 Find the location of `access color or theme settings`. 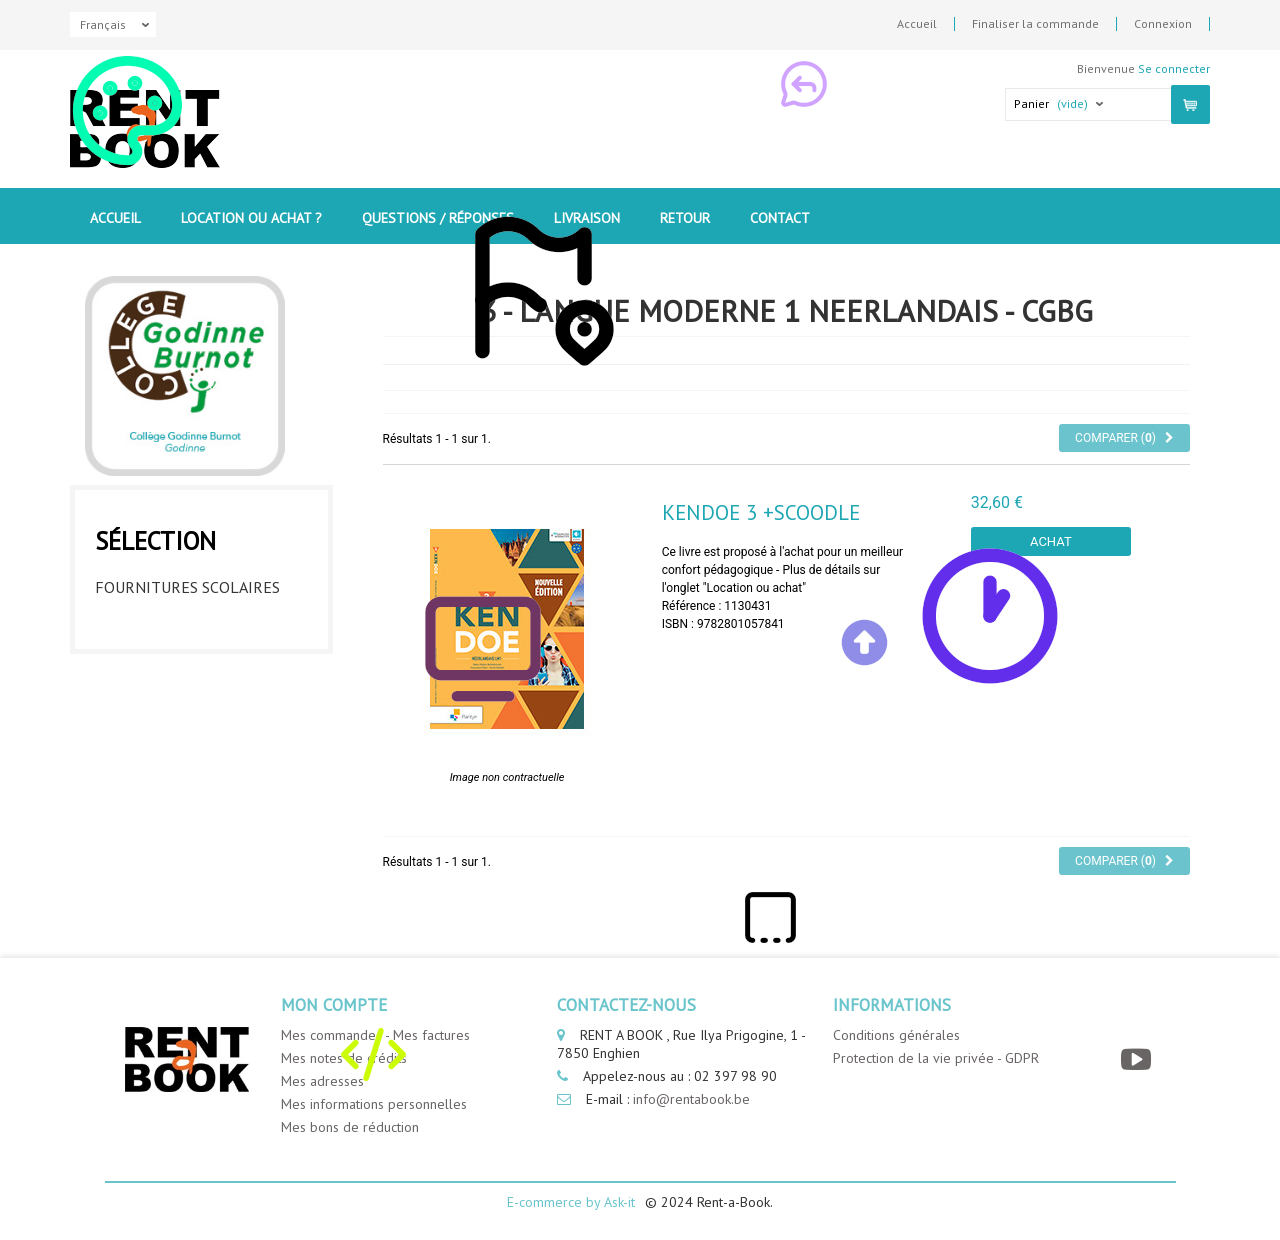

access color or theme settings is located at coordinates (127, 110).